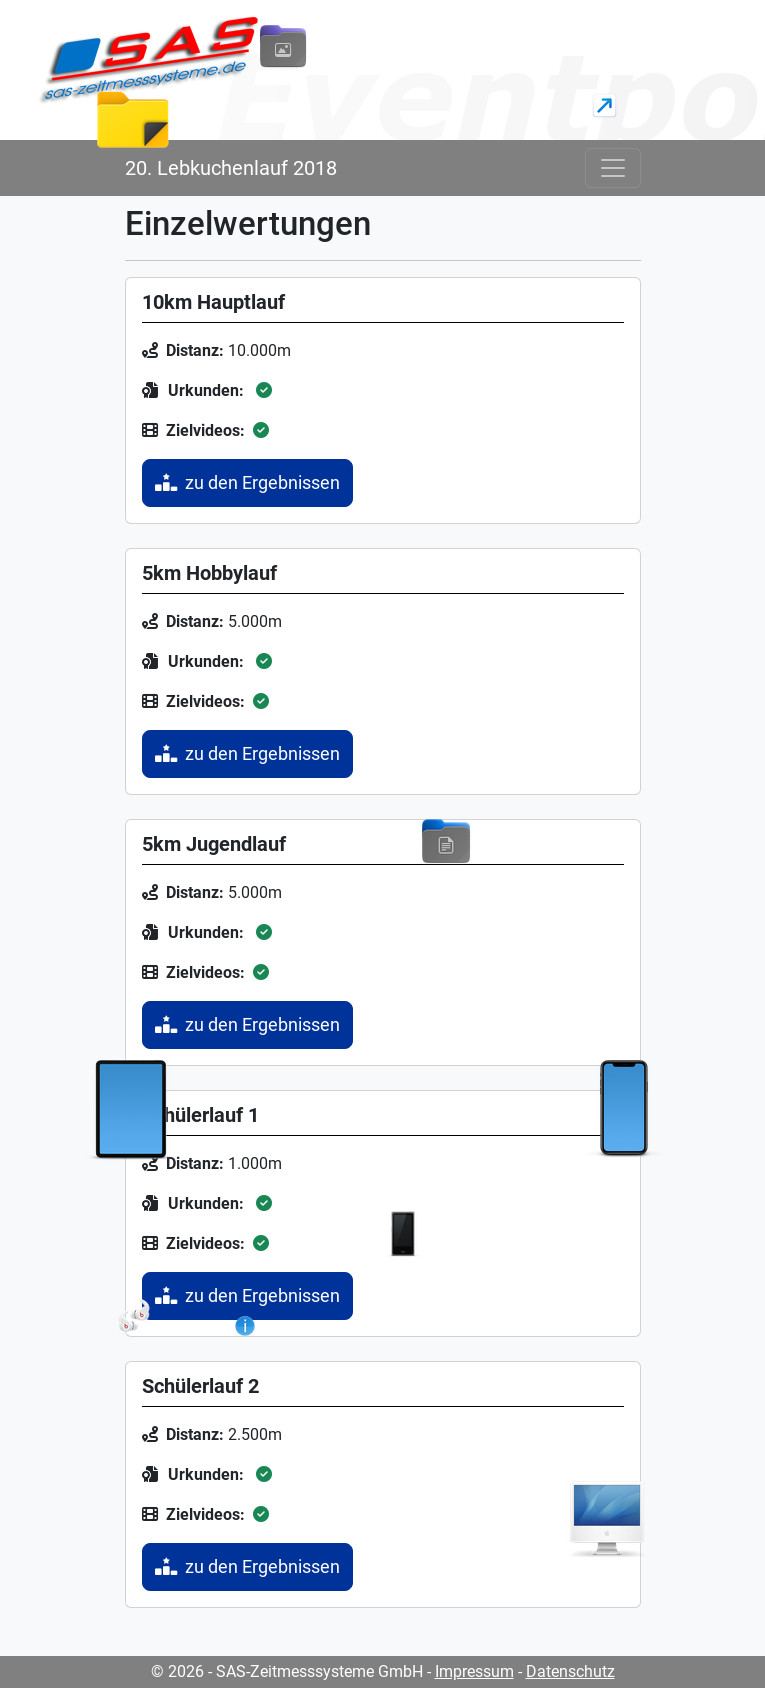  I want to click on open your documents folder, so click(446, 841).